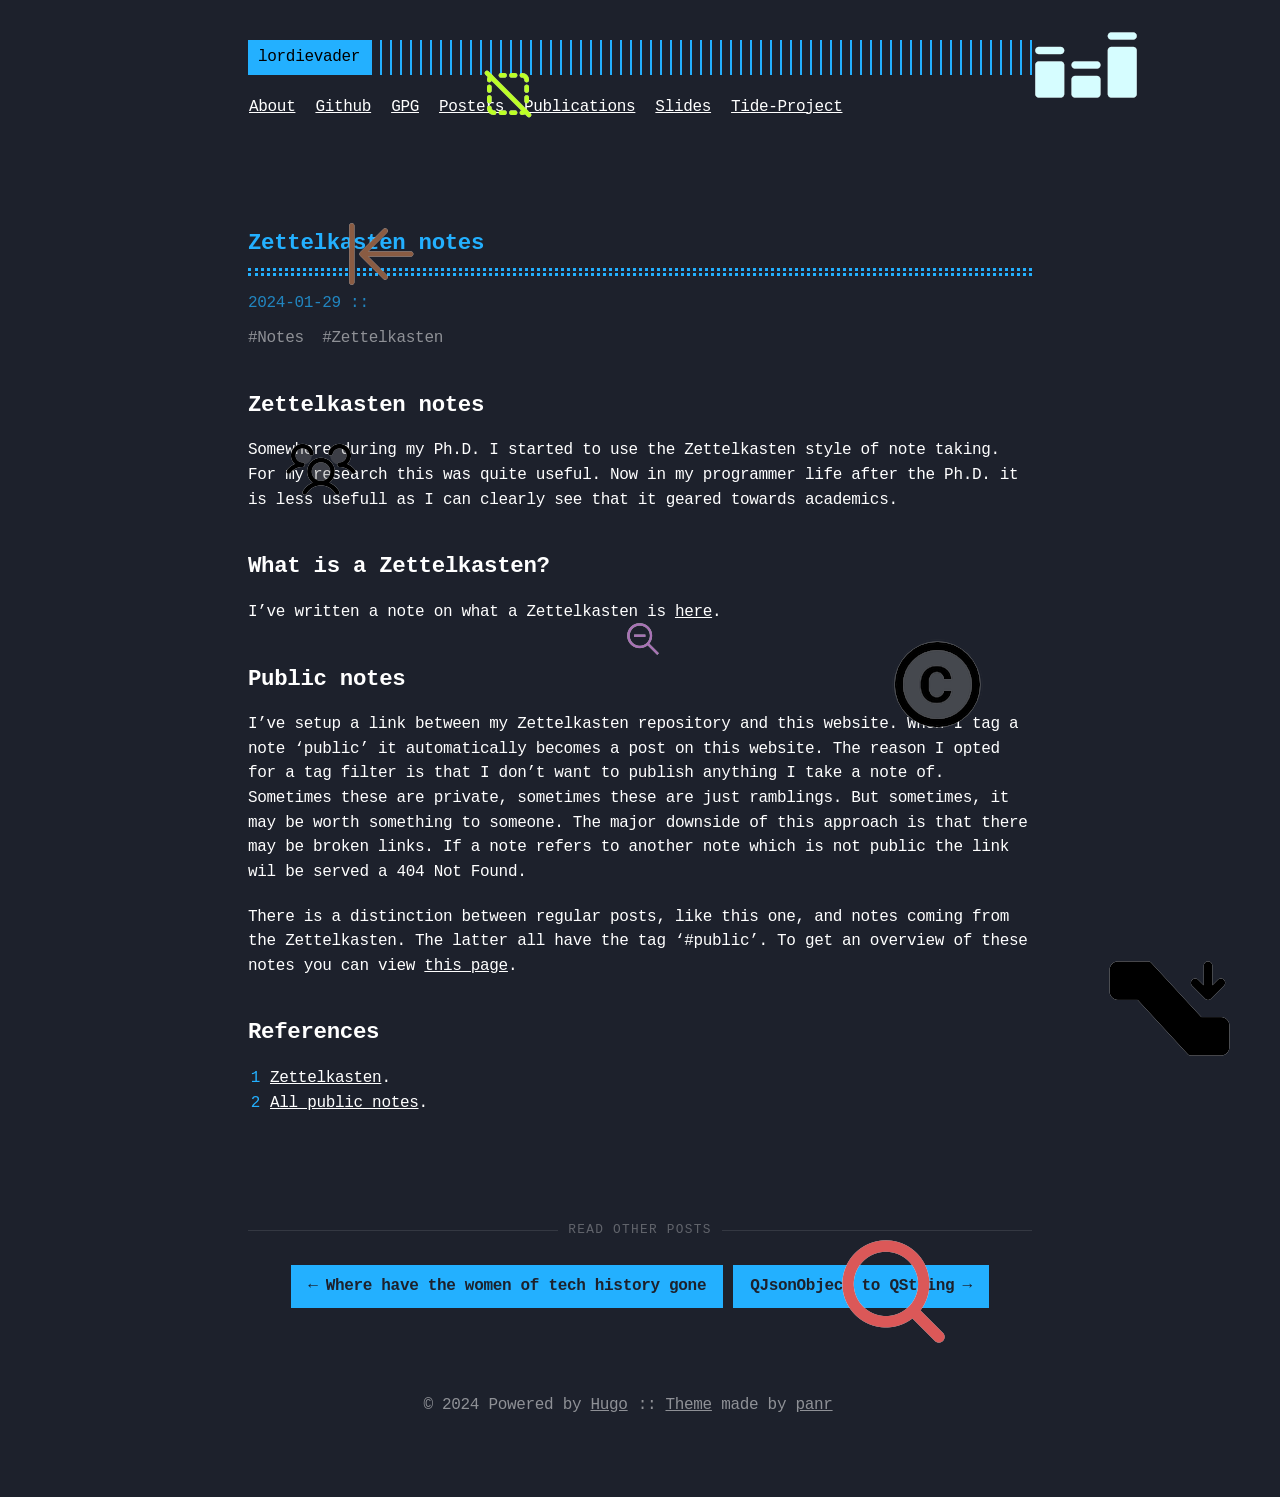  I want to click on zoom out to see more content, so click(643, 639).